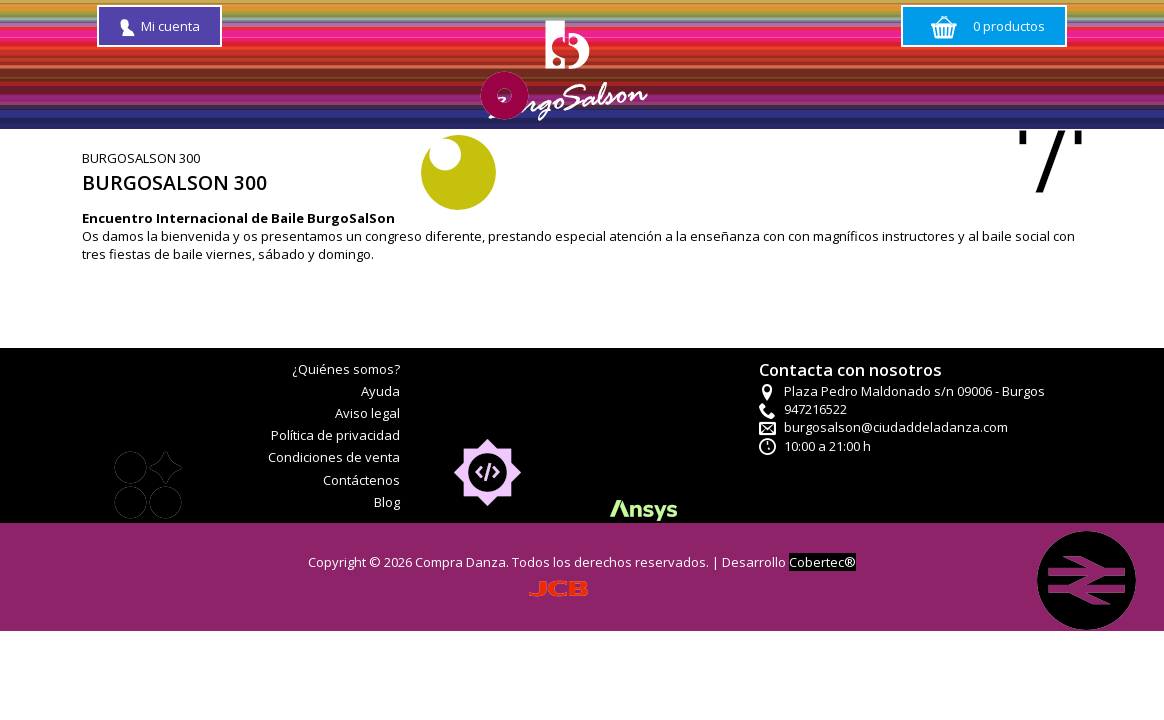 This screenshot has width=1164, height=720. I want to click on ansys engineering simulation software logo, so click(643, 510).